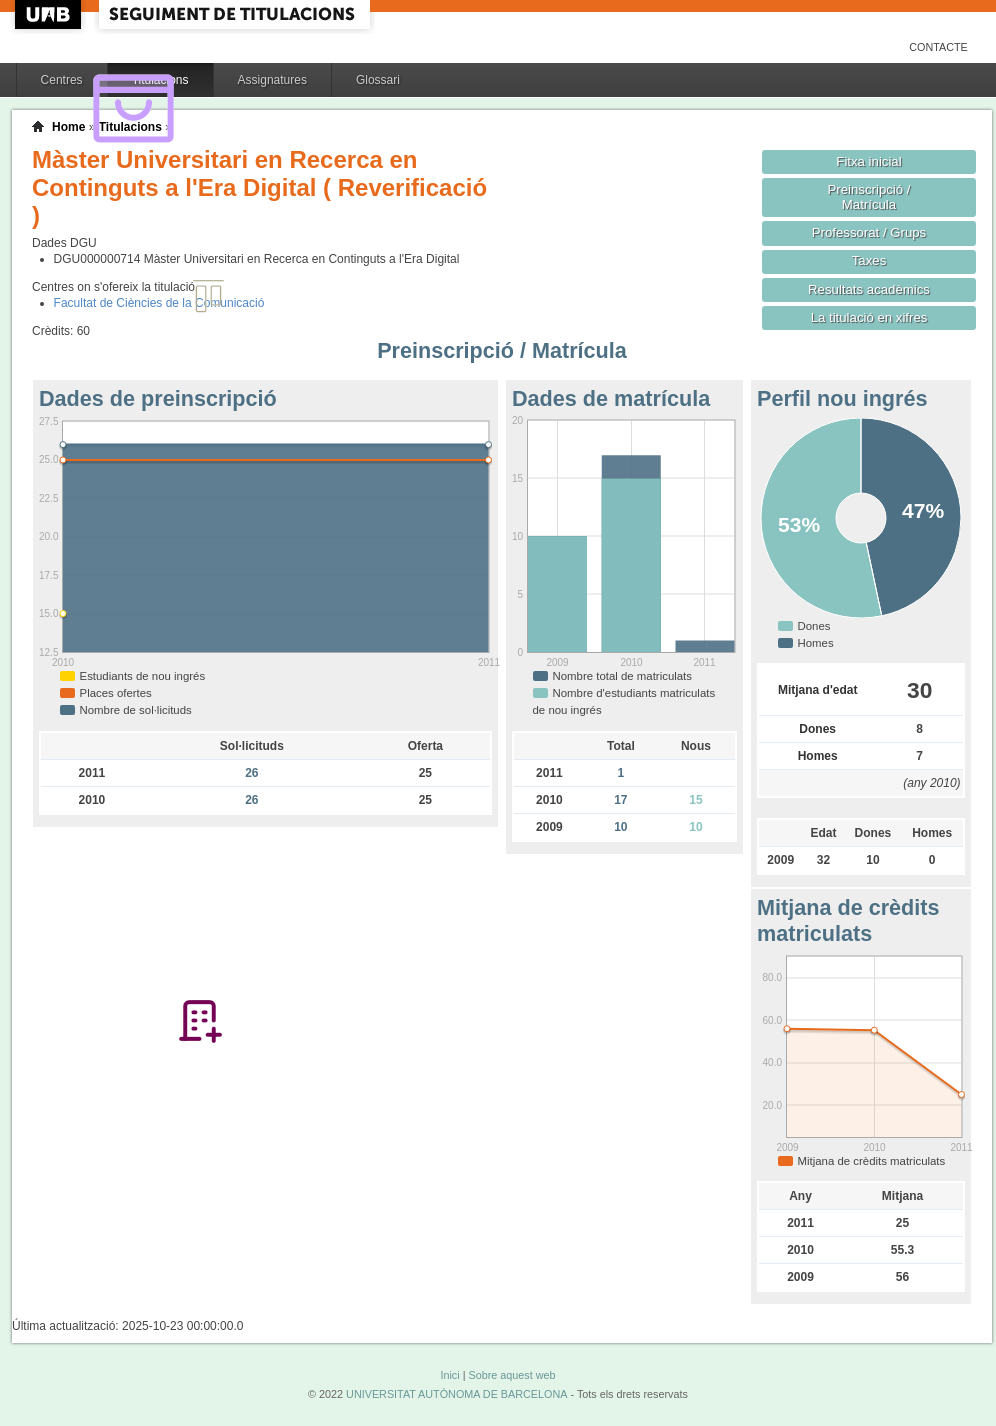 The image size is (996, 1426). Describe the element at coordinates (208, 295) in the screenshot. I see `align selected objects to the top edge` at that location.